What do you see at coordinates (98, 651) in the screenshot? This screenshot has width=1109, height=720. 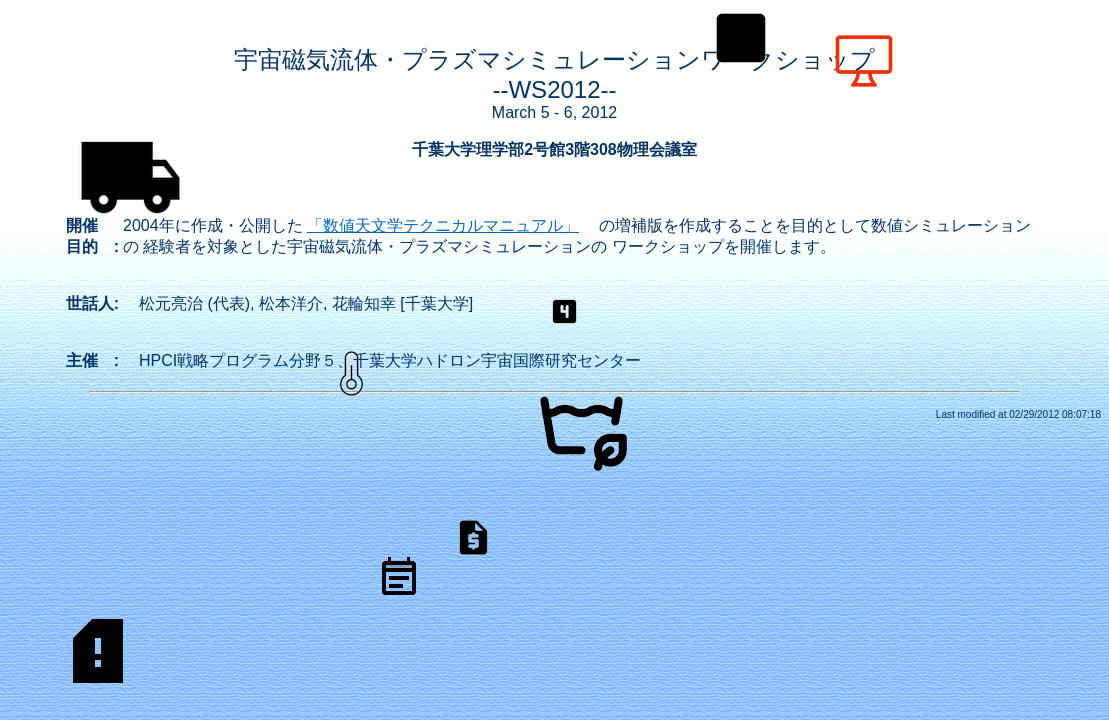 I see `sd card error or storage issue detected` at bounding box center [98, 651].